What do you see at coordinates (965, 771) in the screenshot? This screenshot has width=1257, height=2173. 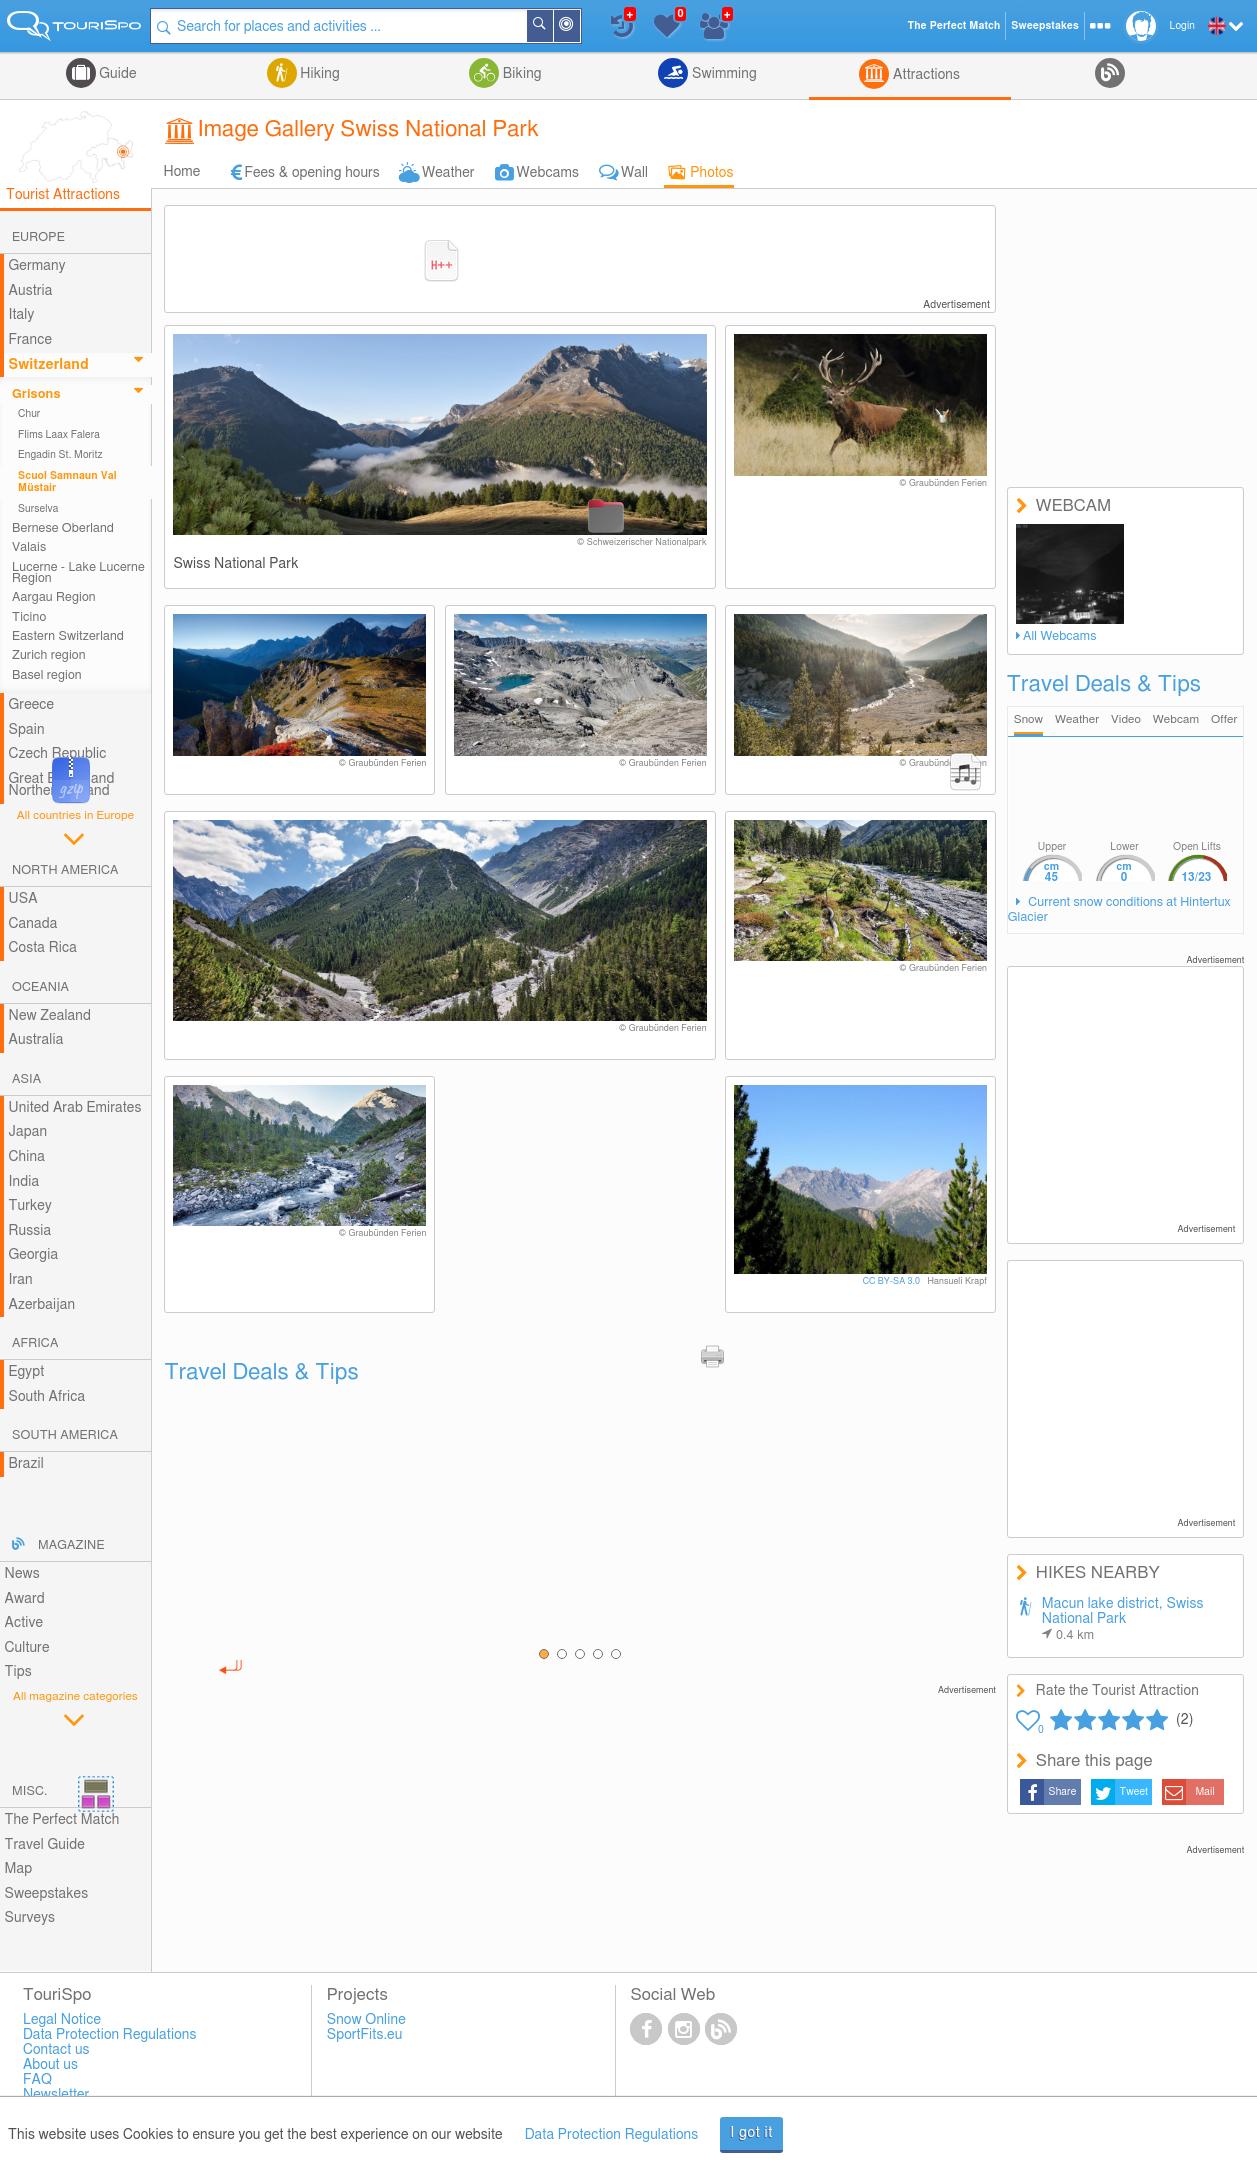 I see `an eMelody ringtone file` at bounding box center [965, 771].